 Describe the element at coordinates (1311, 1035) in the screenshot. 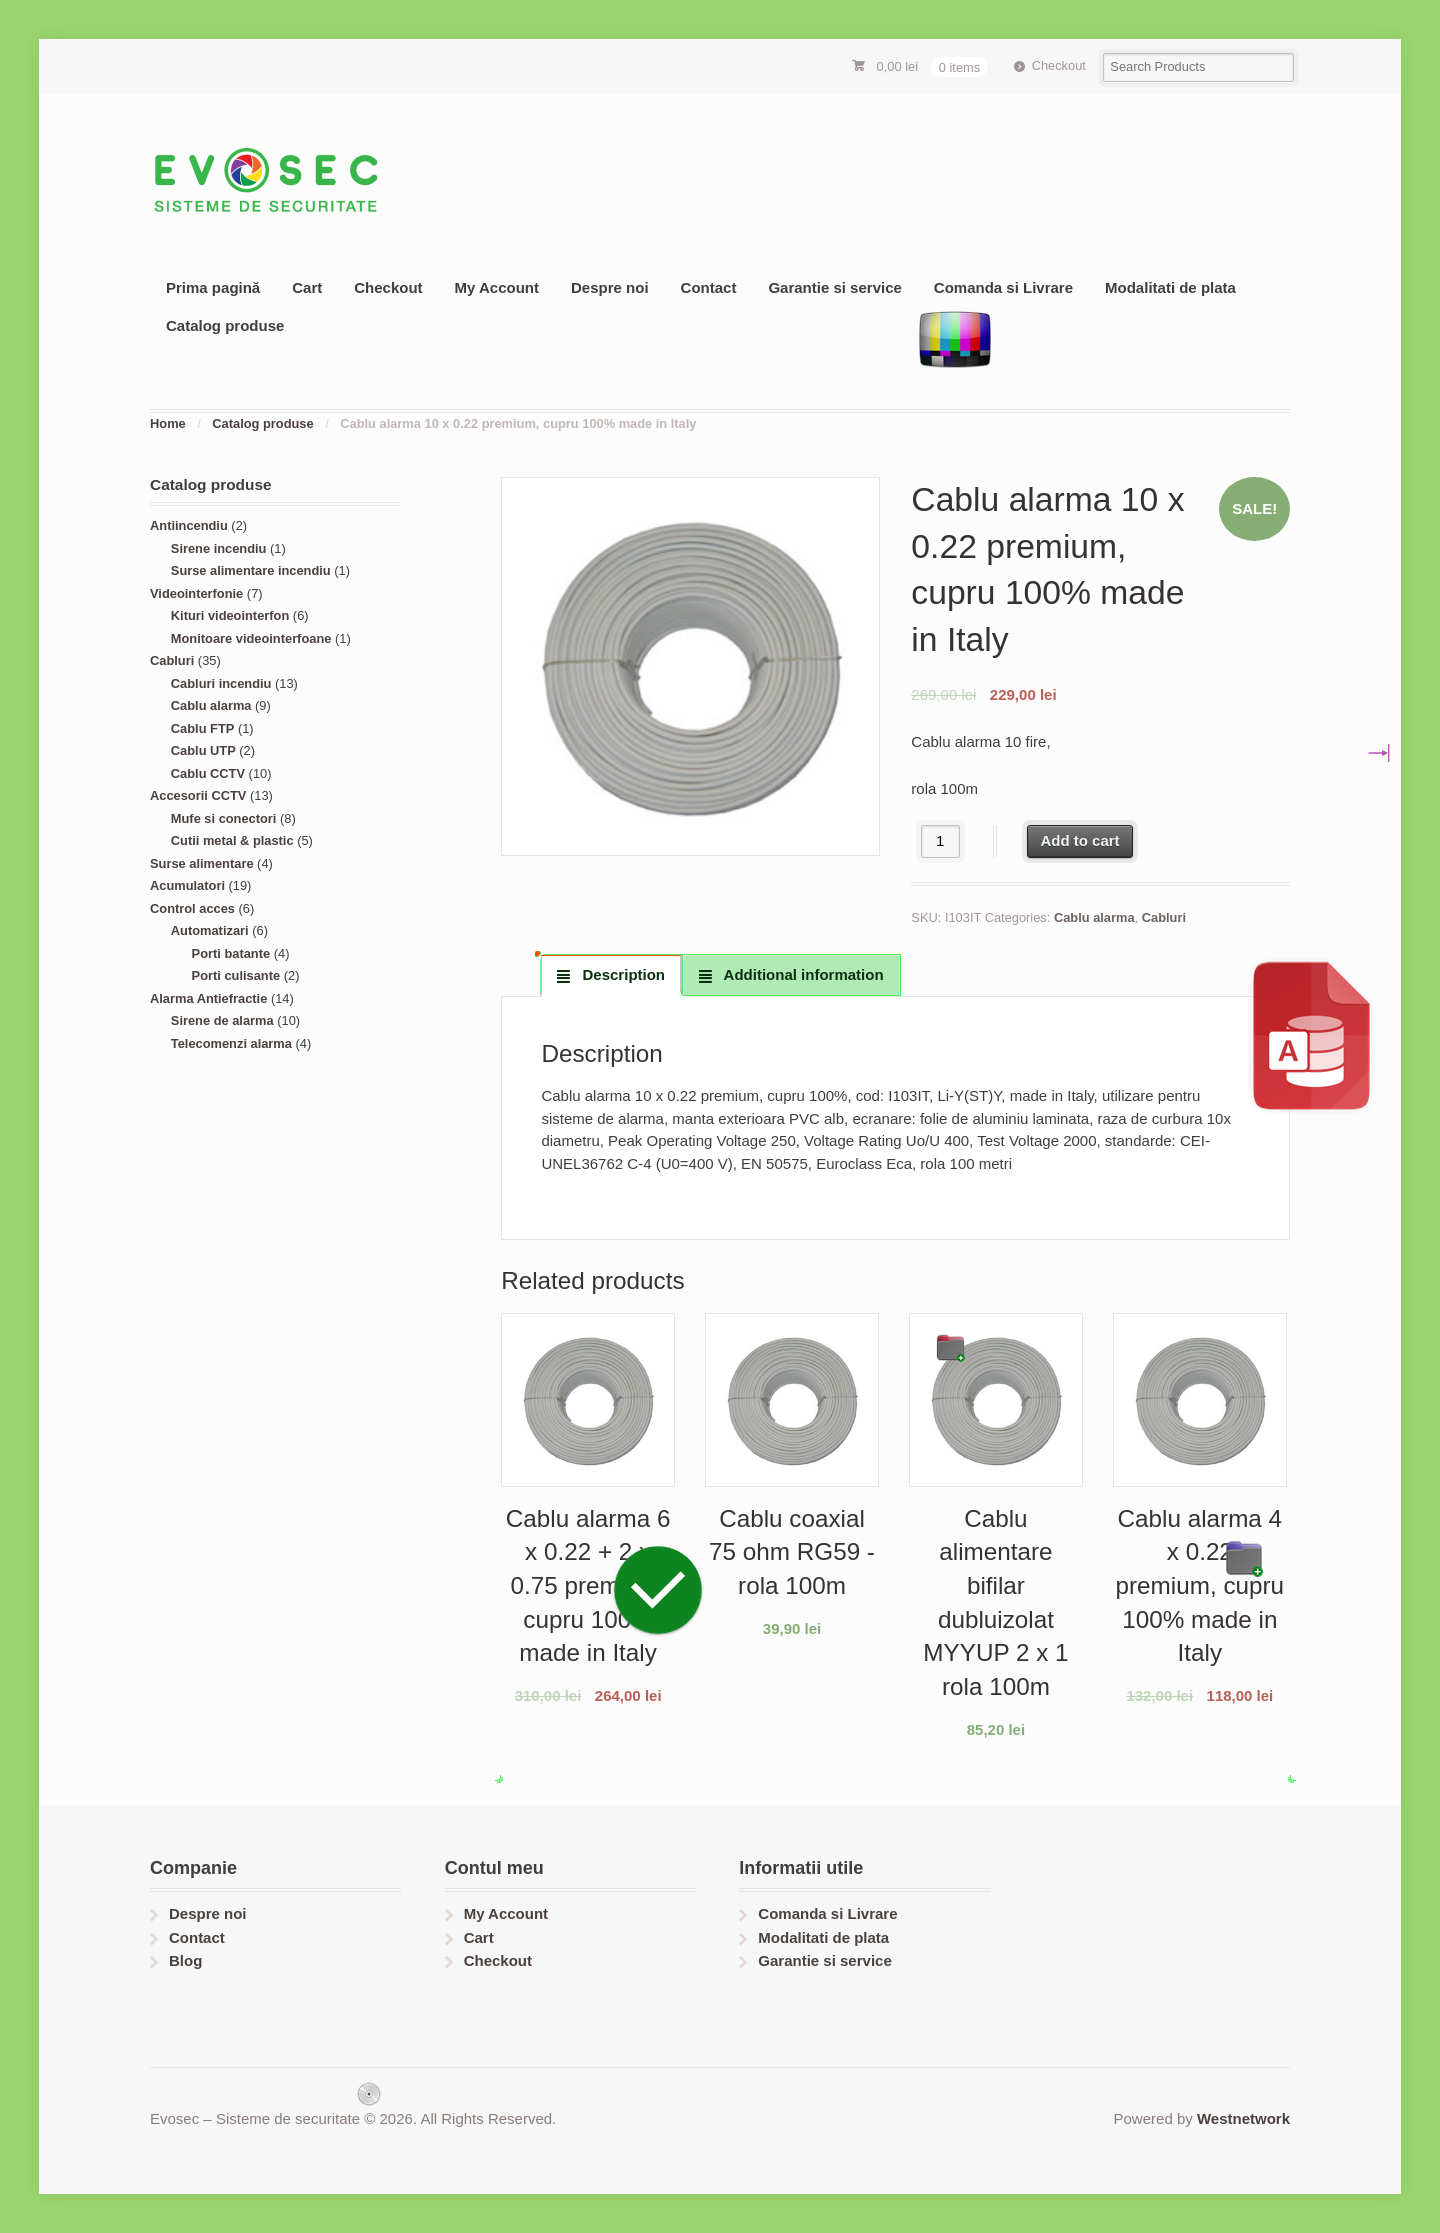

I see `microsoft access database file` at that location.